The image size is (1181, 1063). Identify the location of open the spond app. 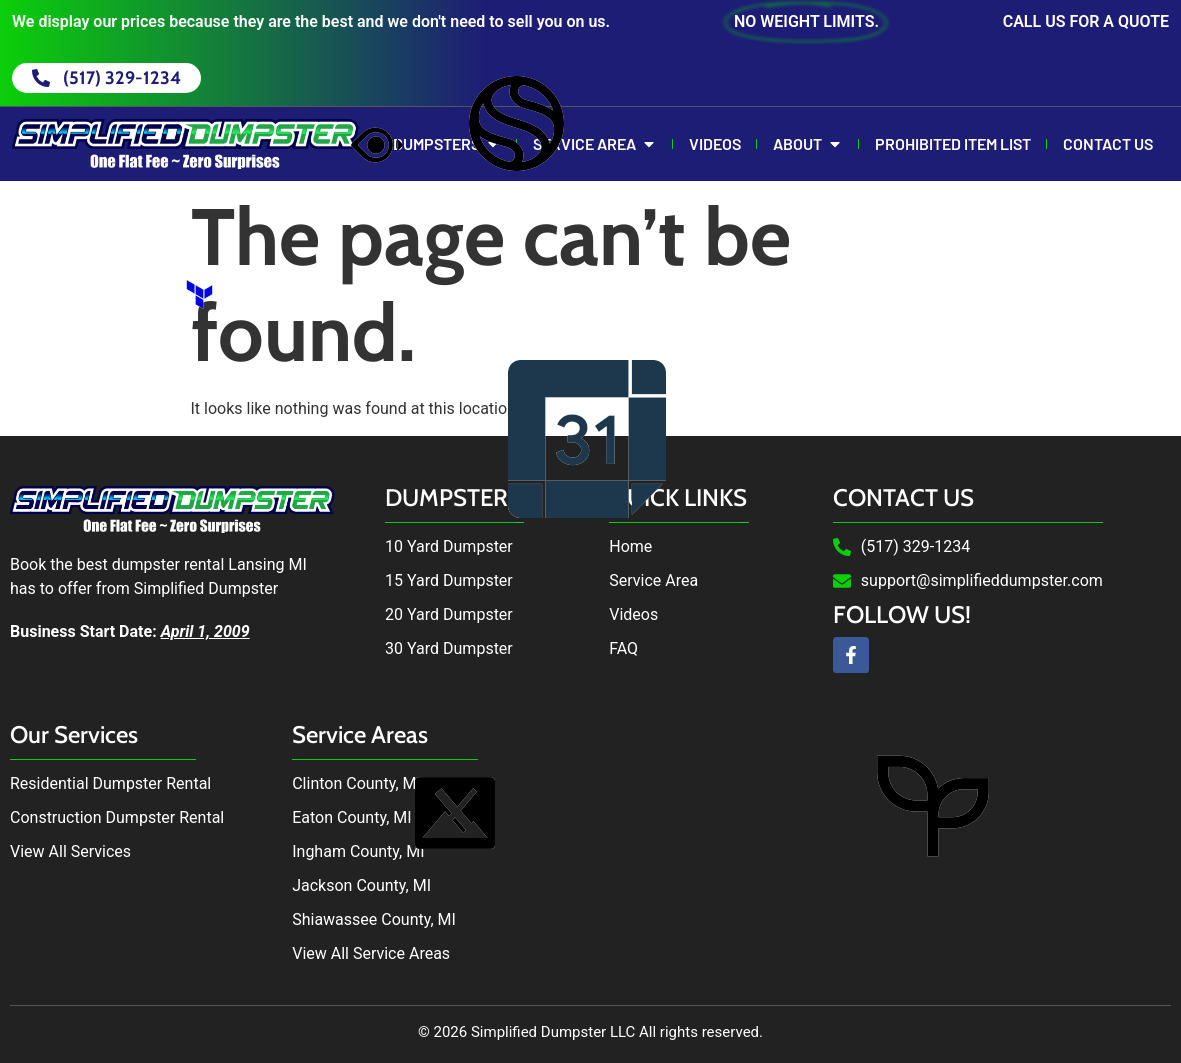
(516, 123).